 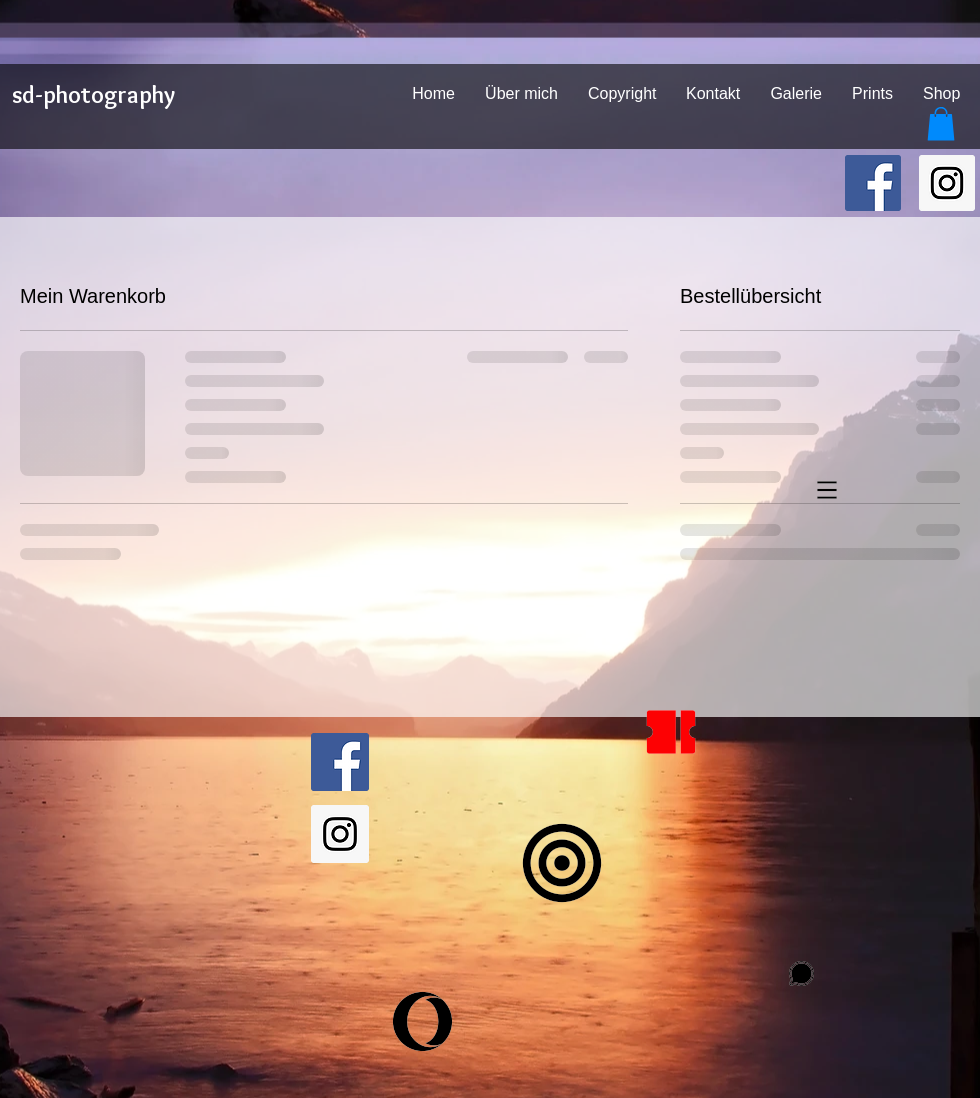 What do you see at coordinates (827, 490) in the screenshot?
I see `open the navigation menu` at bounding box center [827, 490].